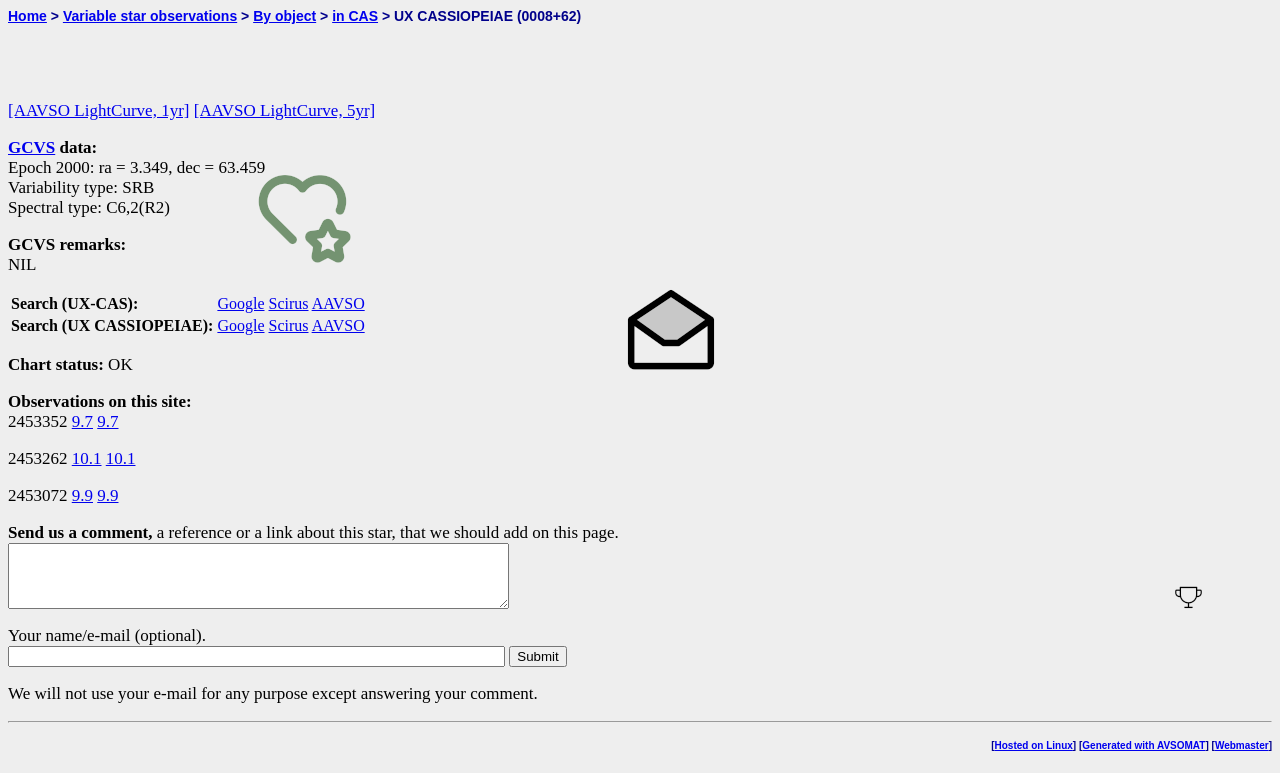 This screenshot has width=1280, height=773. I want to click on view open or read mail, so click(671, 333).